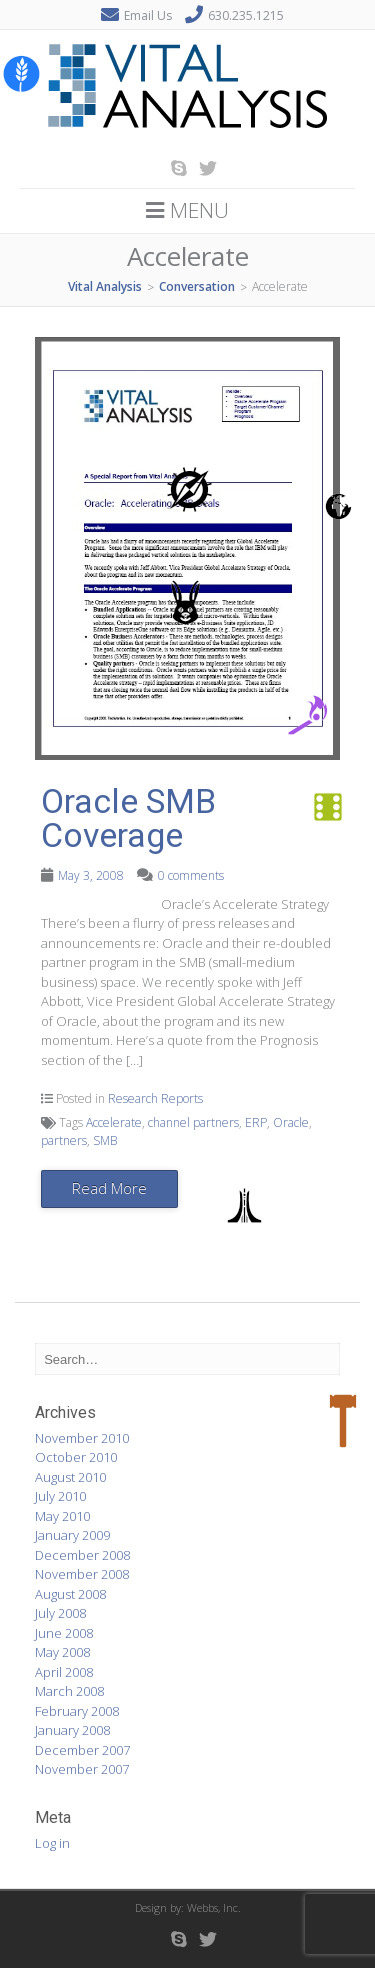 The height and width of the screenshot is (1968, 375). I want to click on indicates rabbit or bunny-related content, so click(185, 602).